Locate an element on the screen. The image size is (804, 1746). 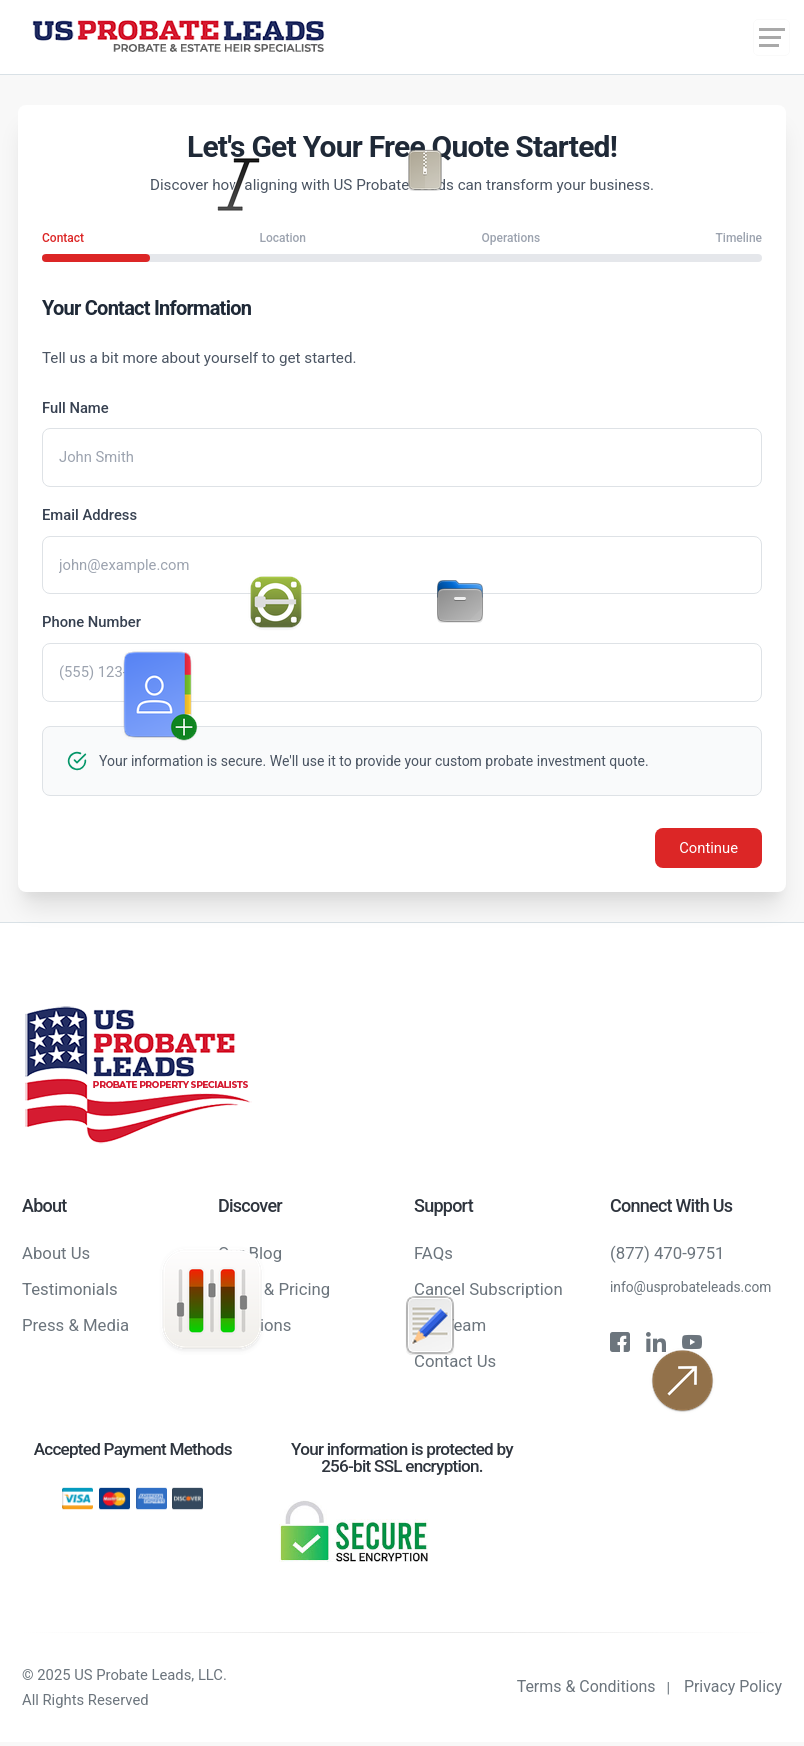
open mudita24 audio mixer application is located at coordinates (212, 1299).